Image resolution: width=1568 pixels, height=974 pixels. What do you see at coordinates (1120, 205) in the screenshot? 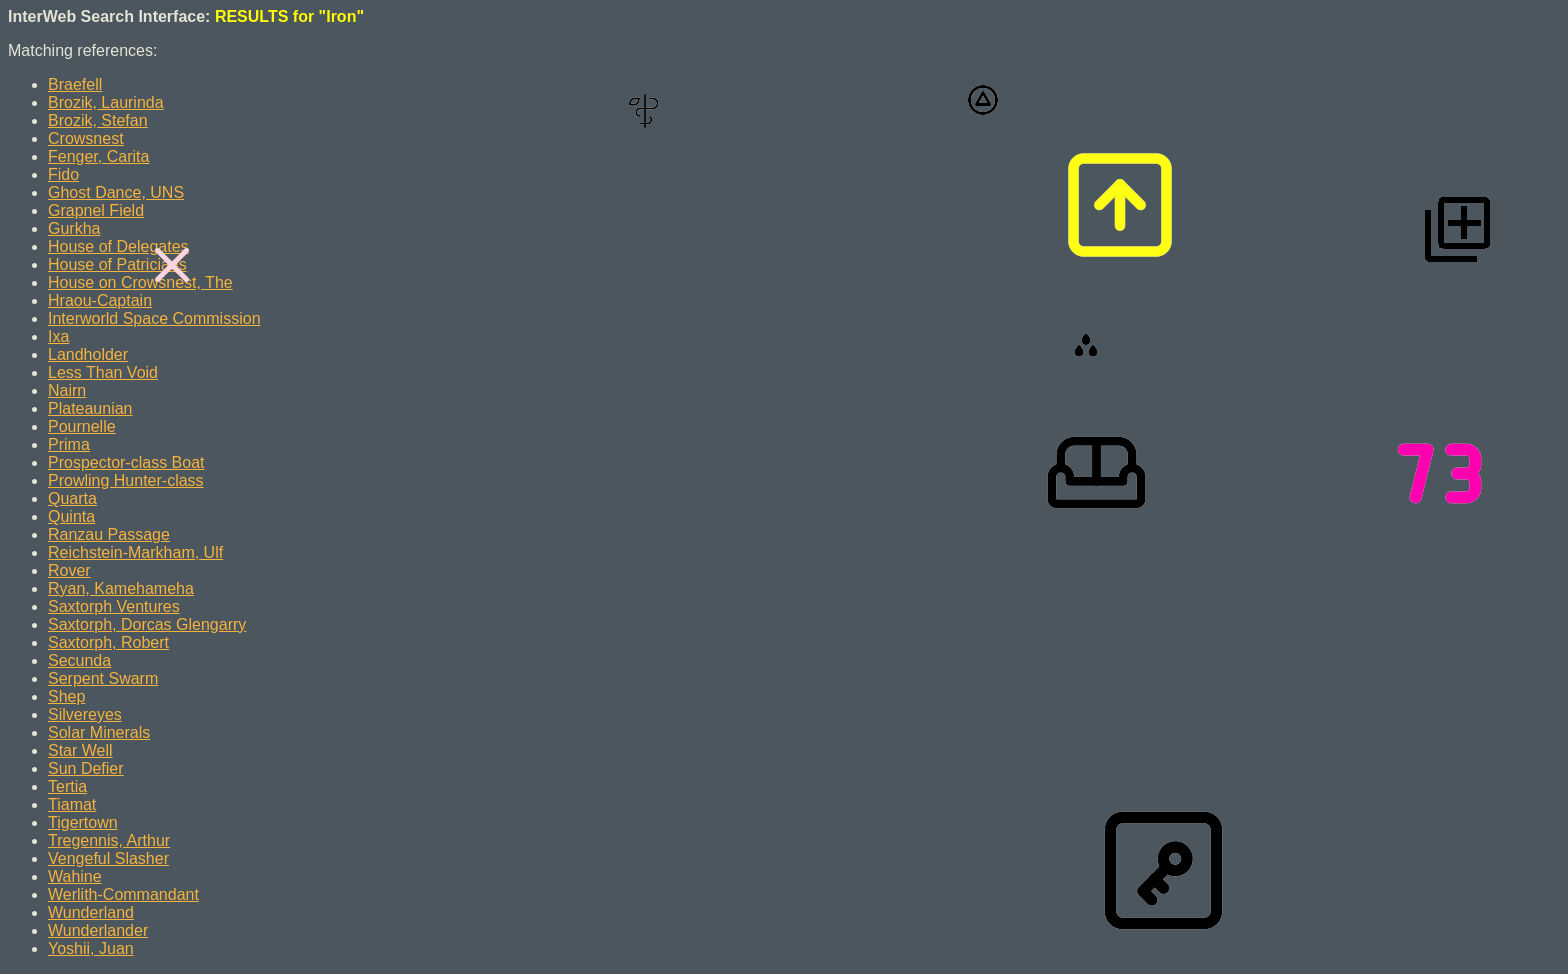
I see `upload a file or document` at bounding box center [1120, 205].